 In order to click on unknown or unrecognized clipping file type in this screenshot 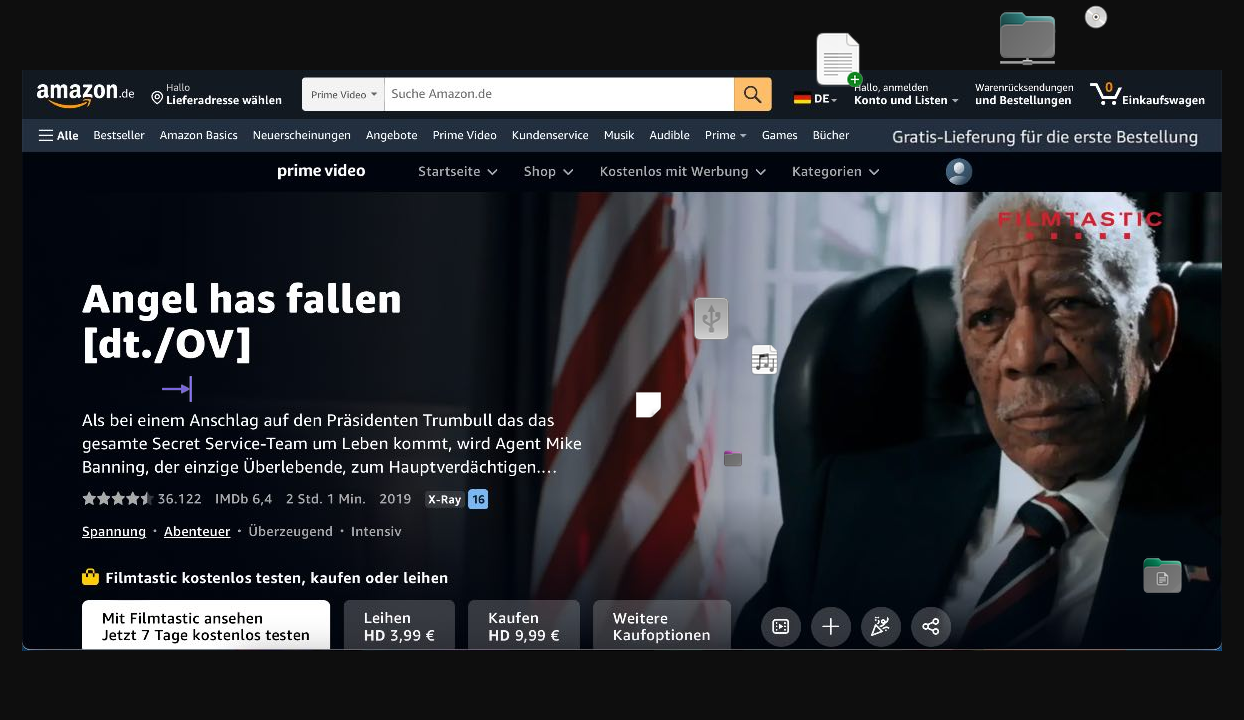, I will do `click(648, 405)`.